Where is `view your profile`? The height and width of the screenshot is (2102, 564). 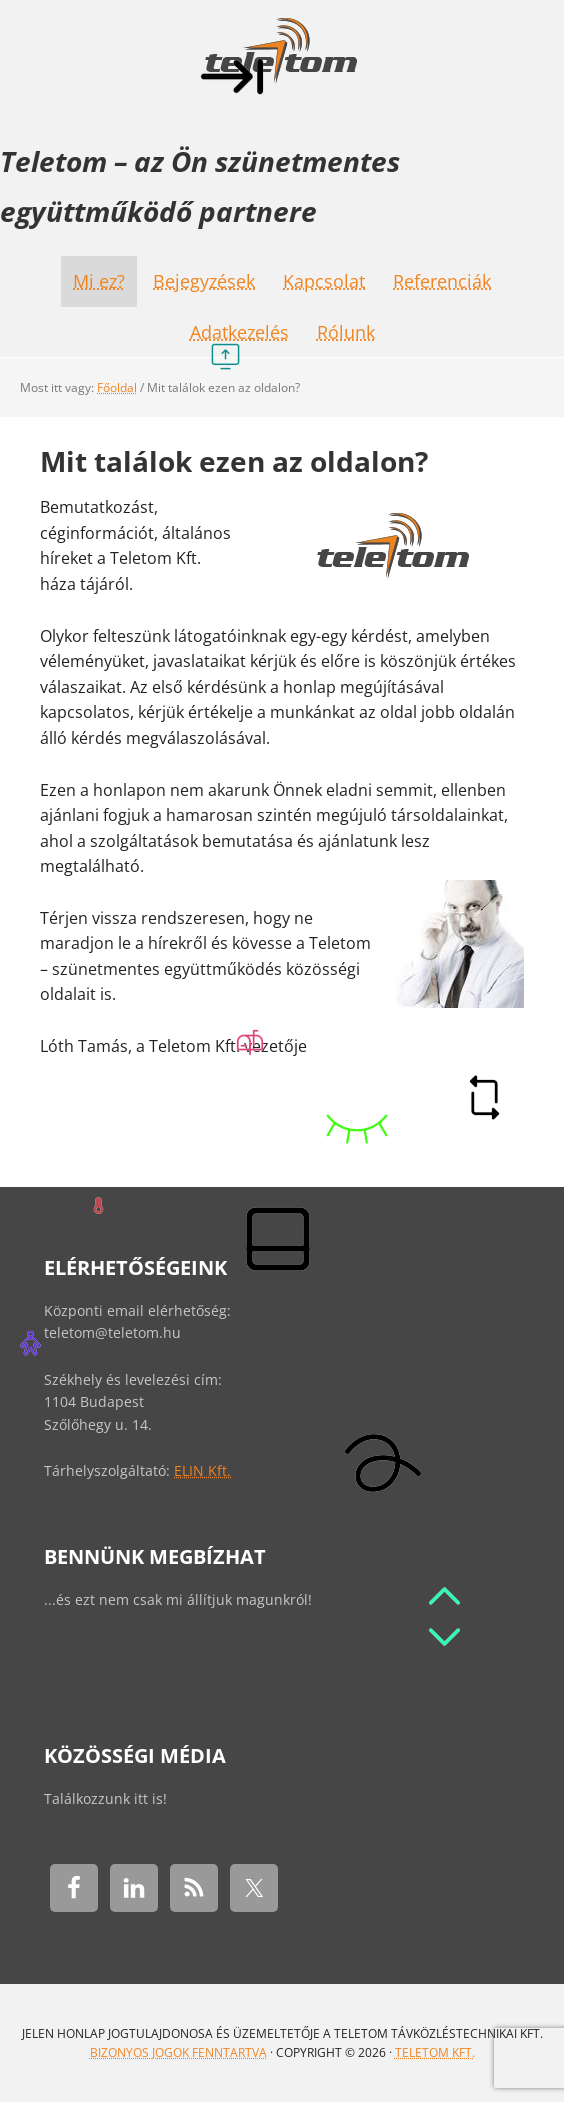 view your profile is located at coordinates (30, 1343).